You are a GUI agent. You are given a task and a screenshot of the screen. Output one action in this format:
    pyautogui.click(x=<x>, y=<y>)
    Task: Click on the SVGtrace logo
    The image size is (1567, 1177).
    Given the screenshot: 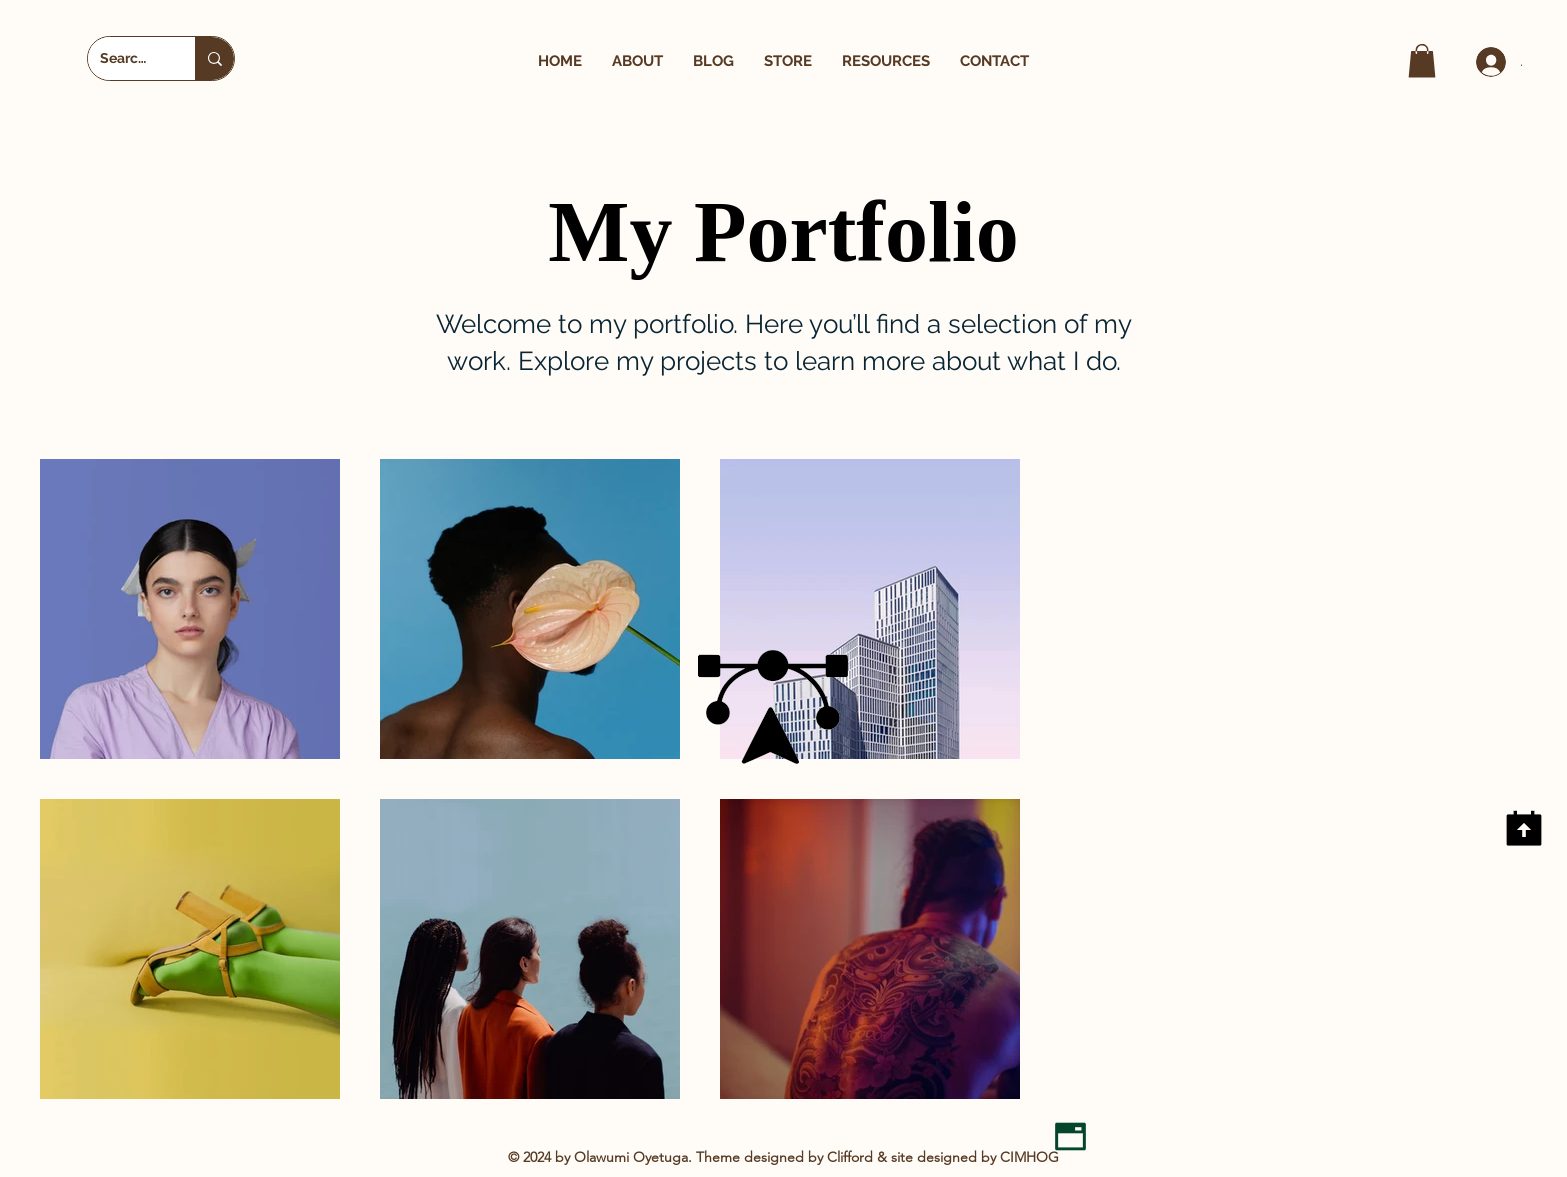 What is the action you would take?
    pyautogui.click(x=773, y=707)
    